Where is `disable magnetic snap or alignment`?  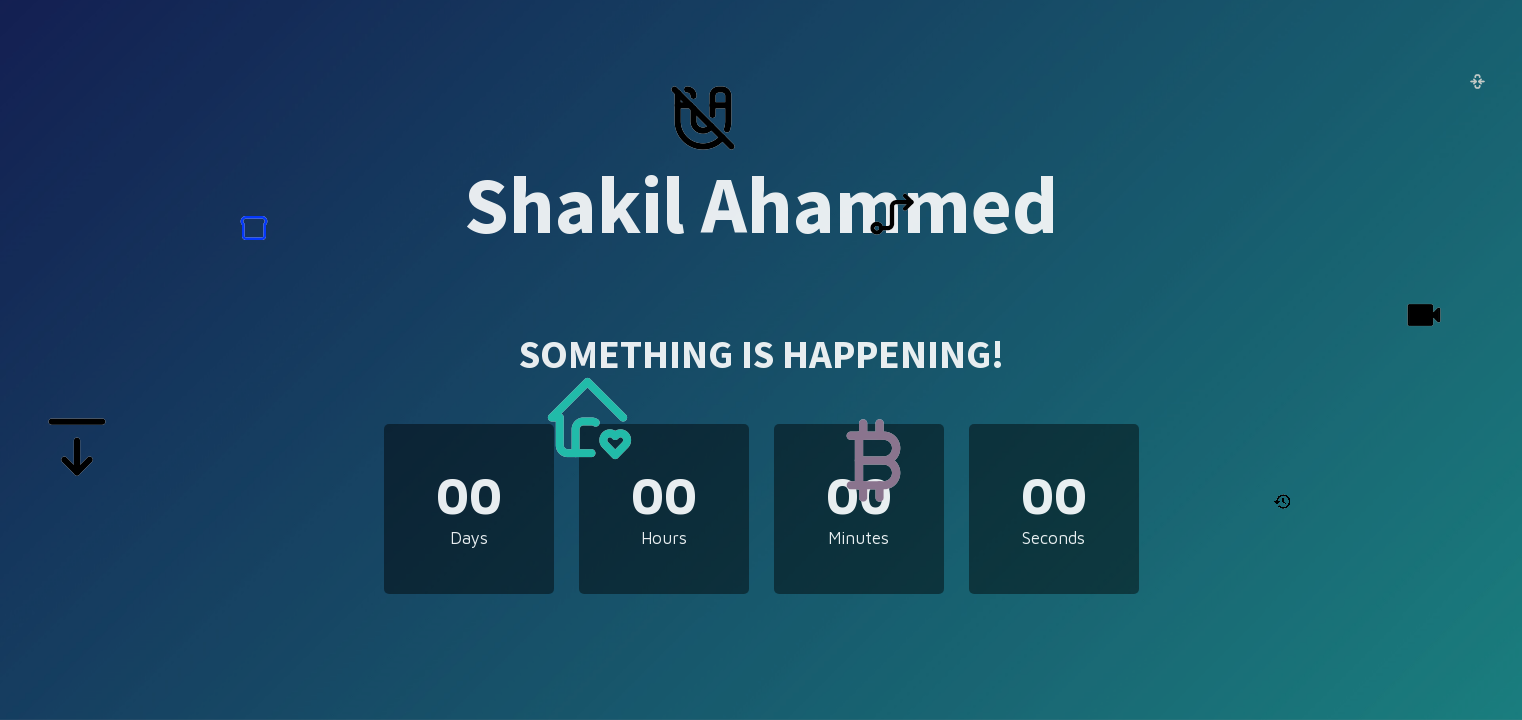
disable magnetic snap or alignment is located at coordinates (703, 118).